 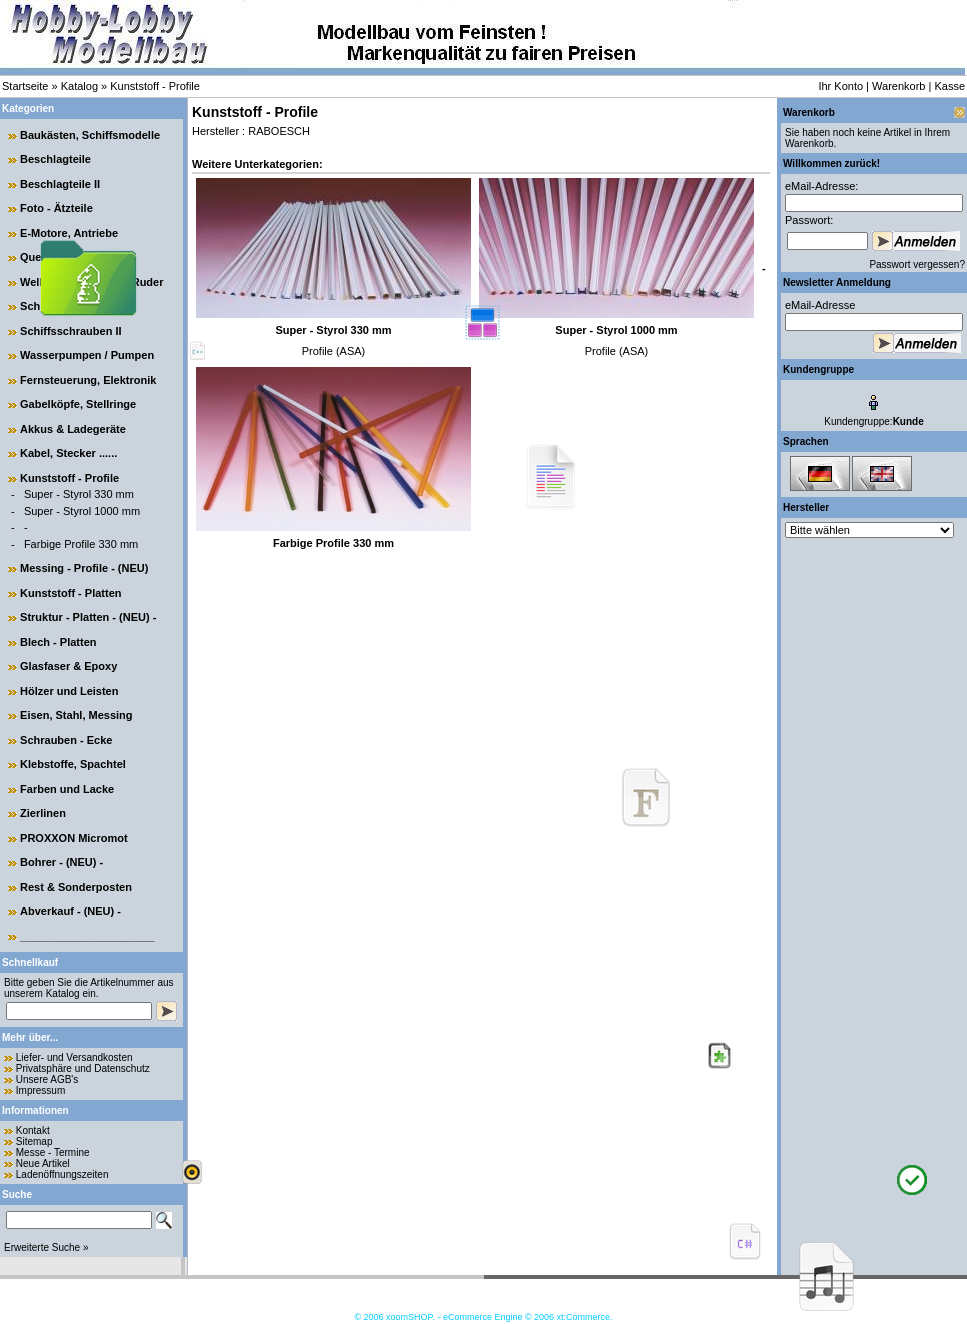 What do you see at coordinates (88, 280) in the screenshot?
I see `open game jolt chess or strategy games folder` at bounding box center [88, 280].